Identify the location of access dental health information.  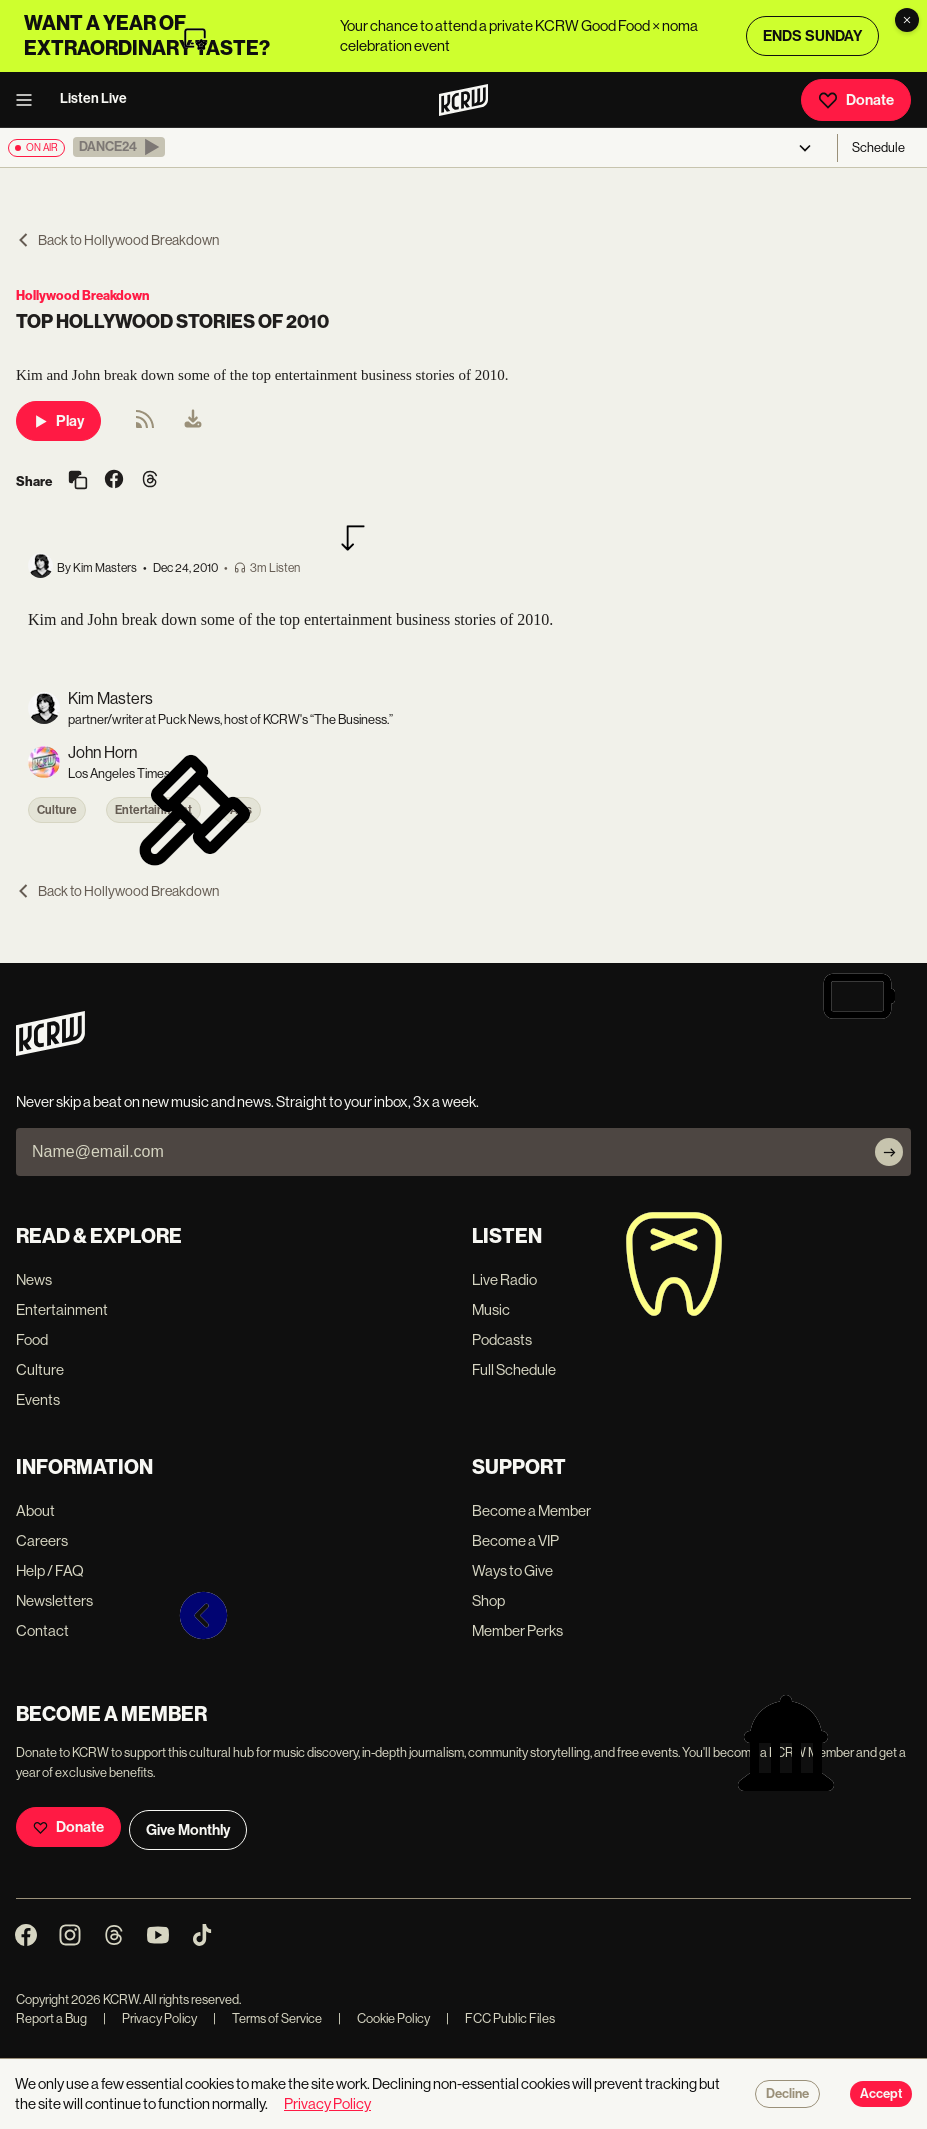
(674, 1264).